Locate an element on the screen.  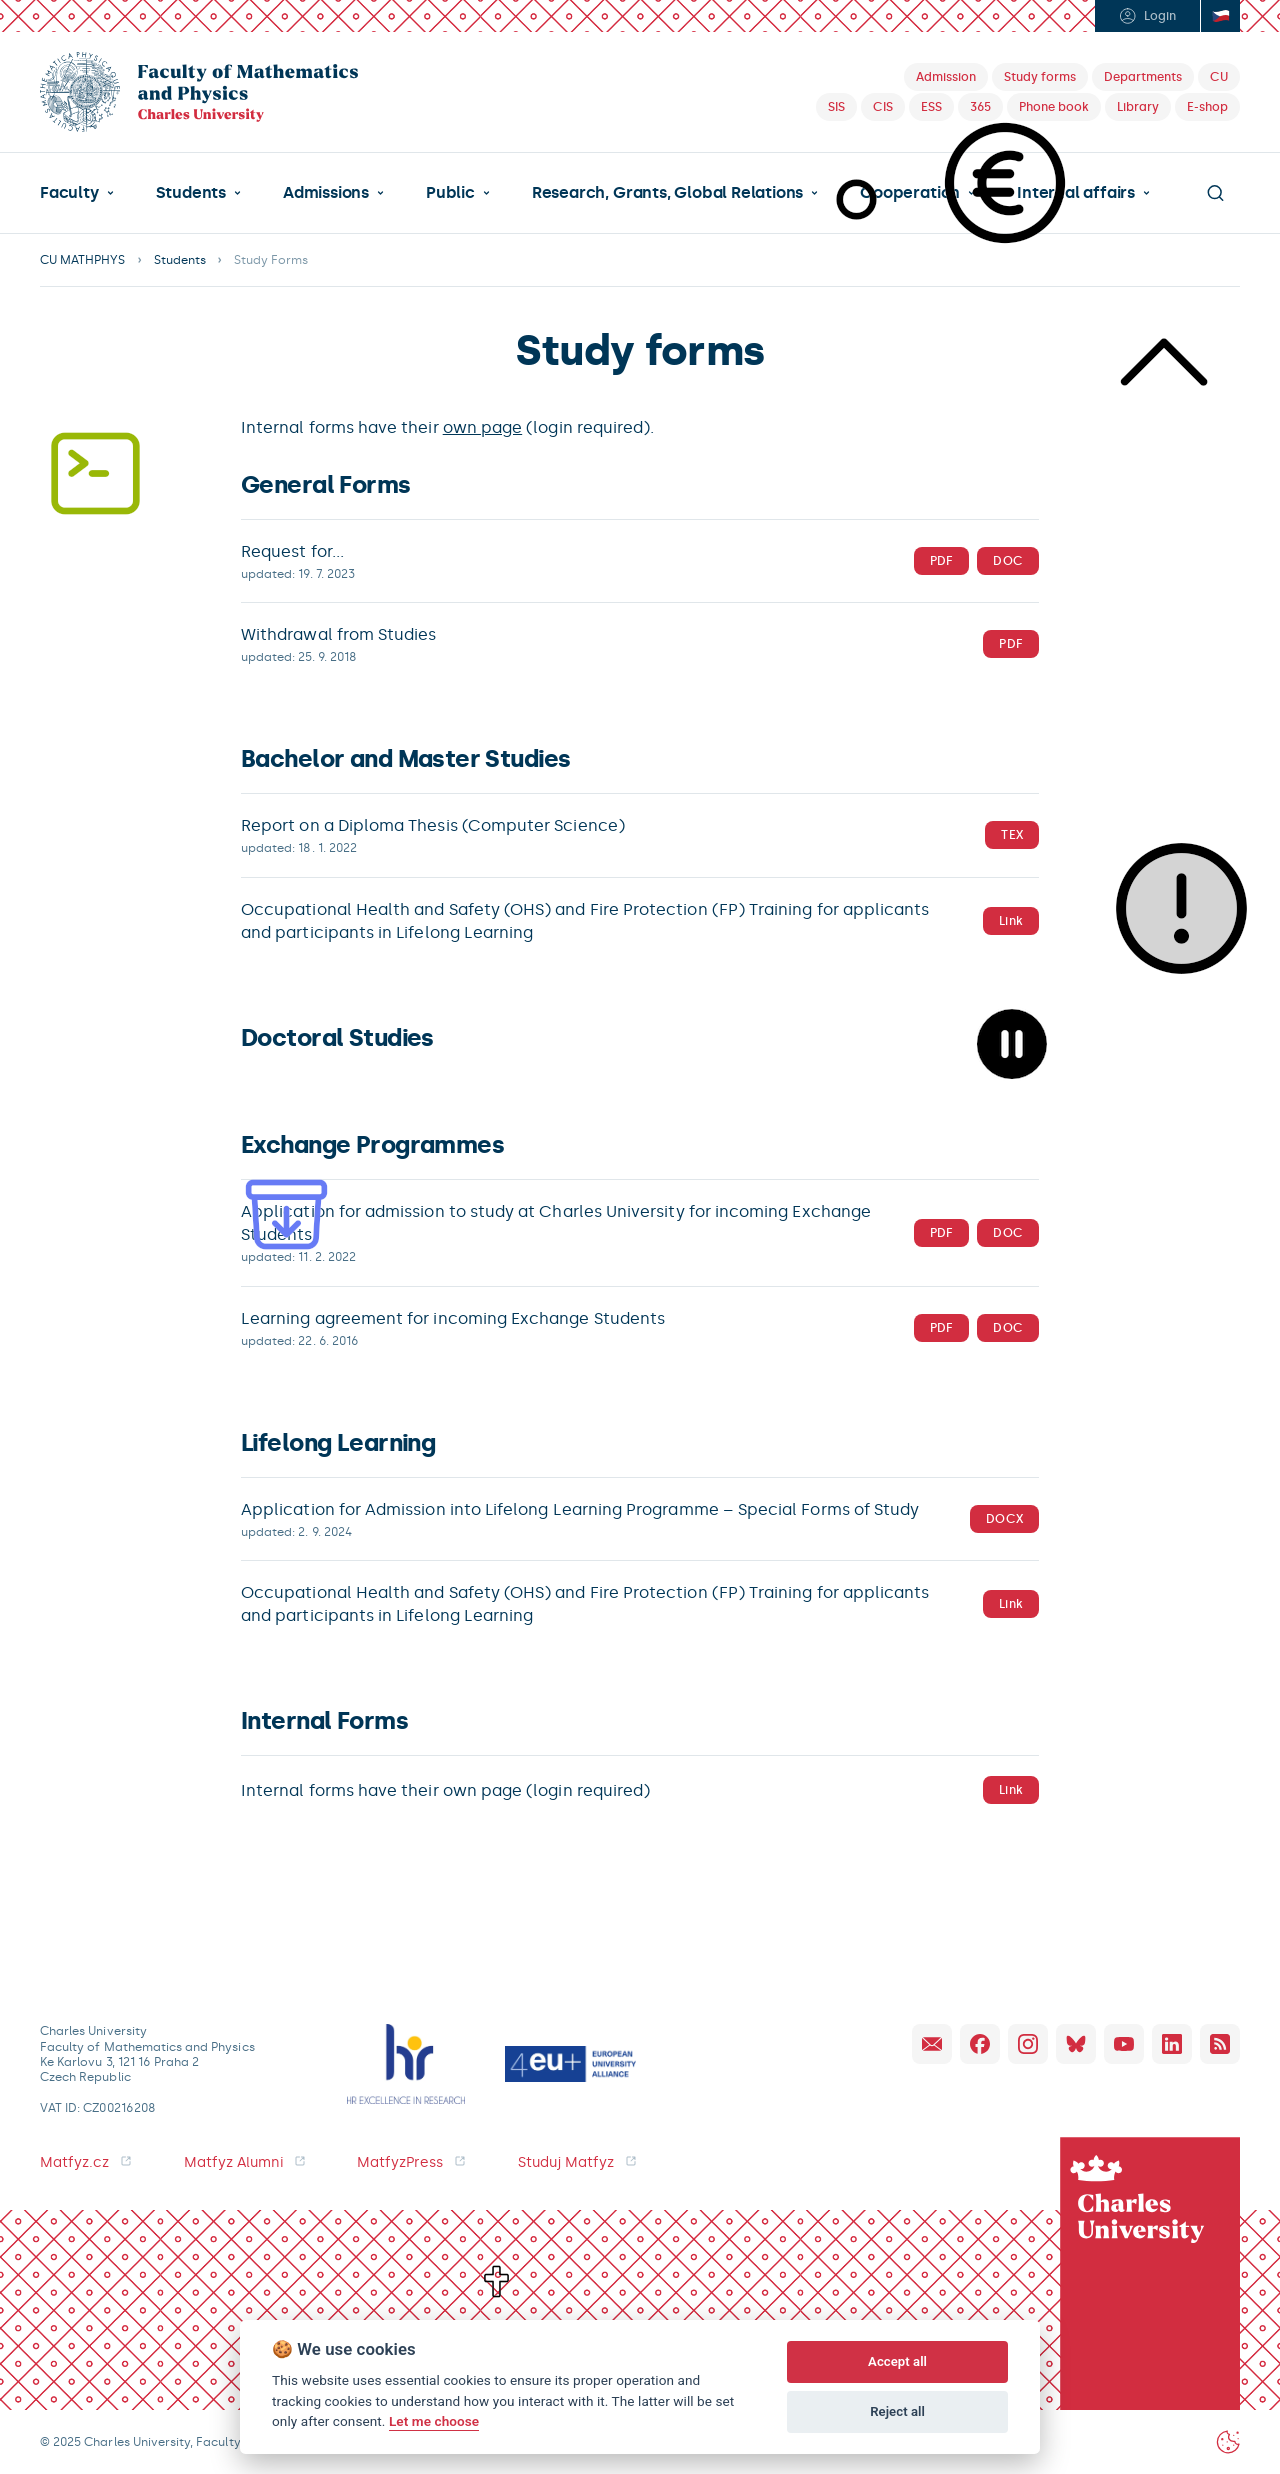
indicates a religious or faith-based feature is located at coordinates (496, 2281).